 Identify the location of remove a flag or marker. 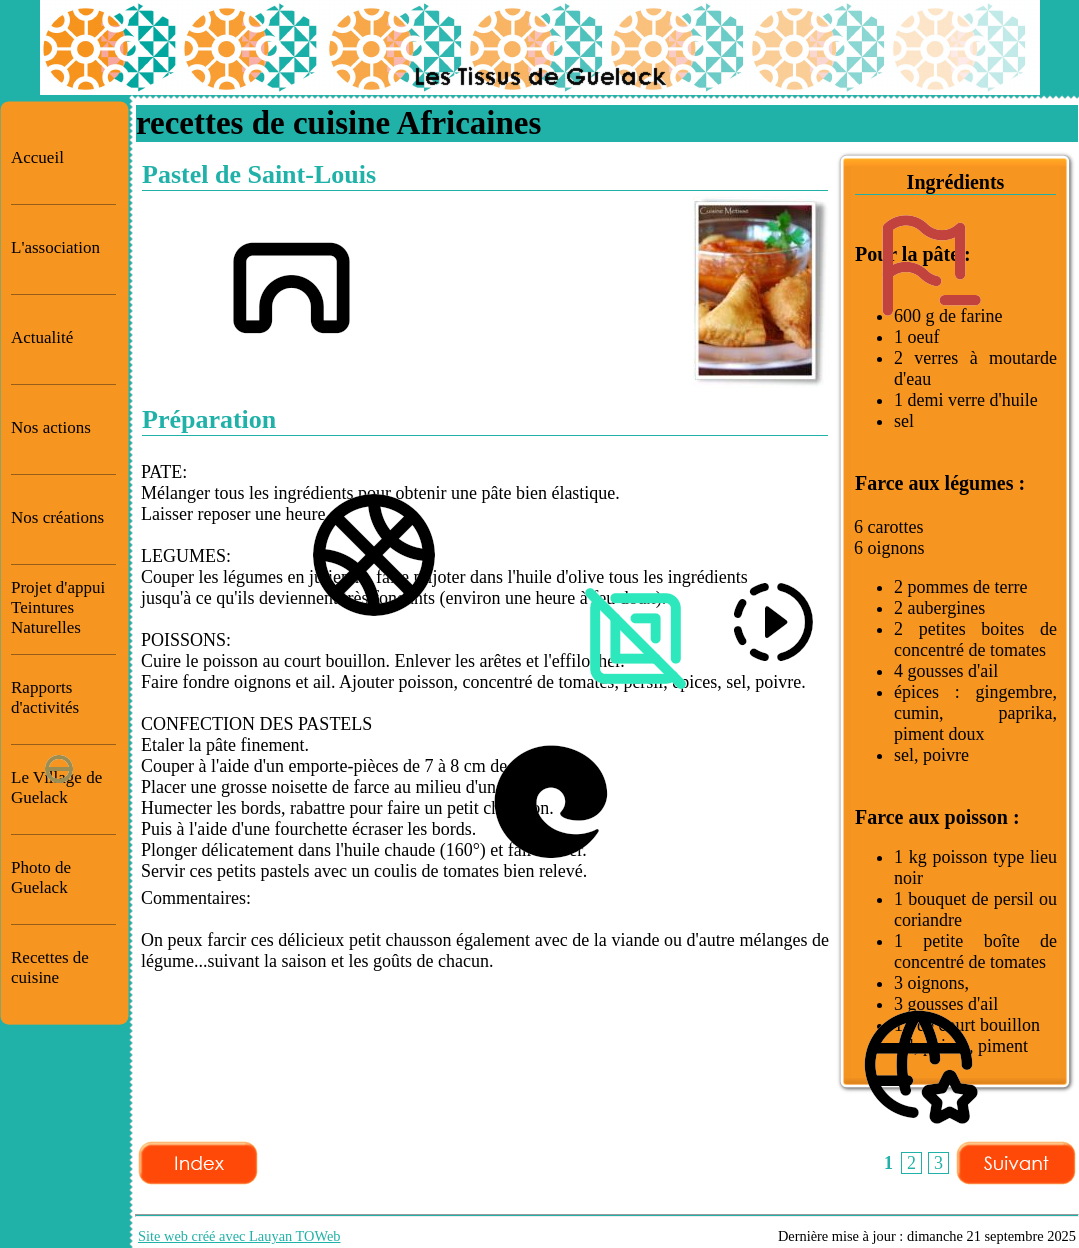
(924, 264).